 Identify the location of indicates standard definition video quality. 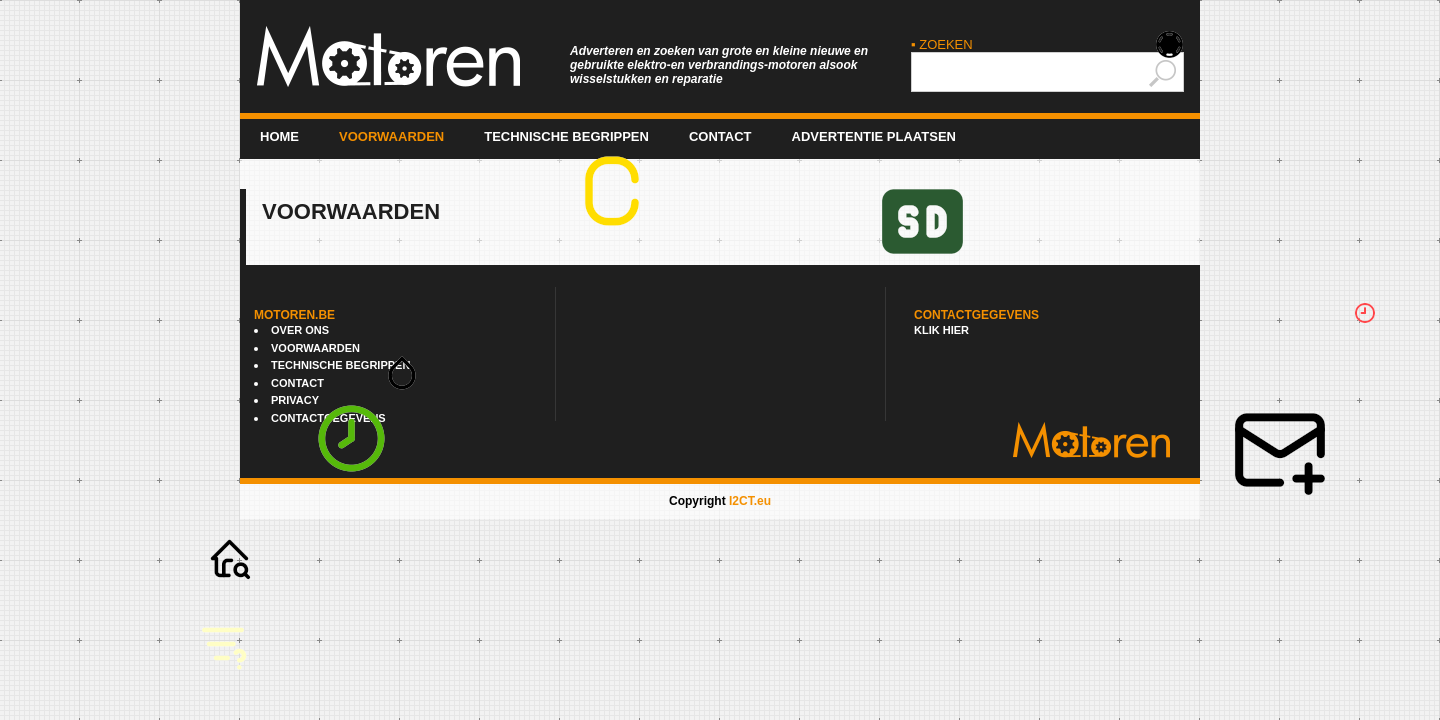
(922, 221).